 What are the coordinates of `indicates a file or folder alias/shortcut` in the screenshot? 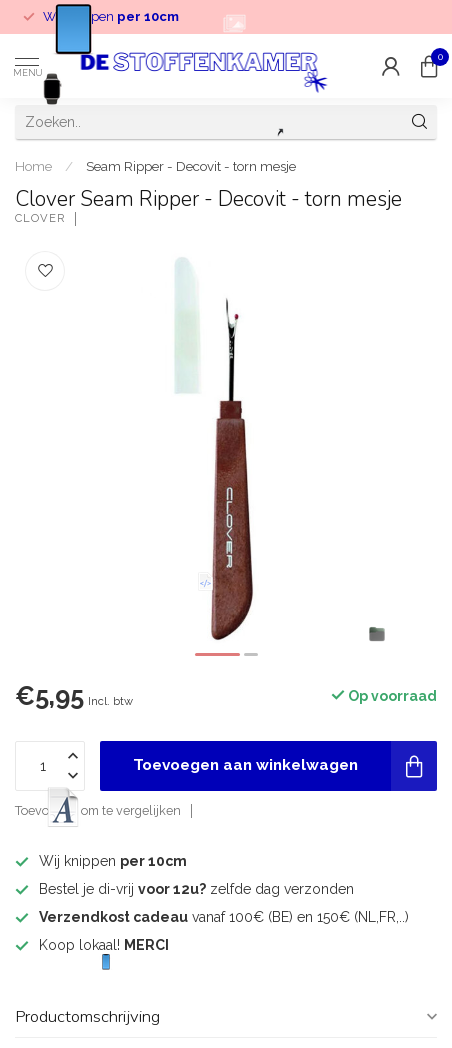 It's located at (301, 112).